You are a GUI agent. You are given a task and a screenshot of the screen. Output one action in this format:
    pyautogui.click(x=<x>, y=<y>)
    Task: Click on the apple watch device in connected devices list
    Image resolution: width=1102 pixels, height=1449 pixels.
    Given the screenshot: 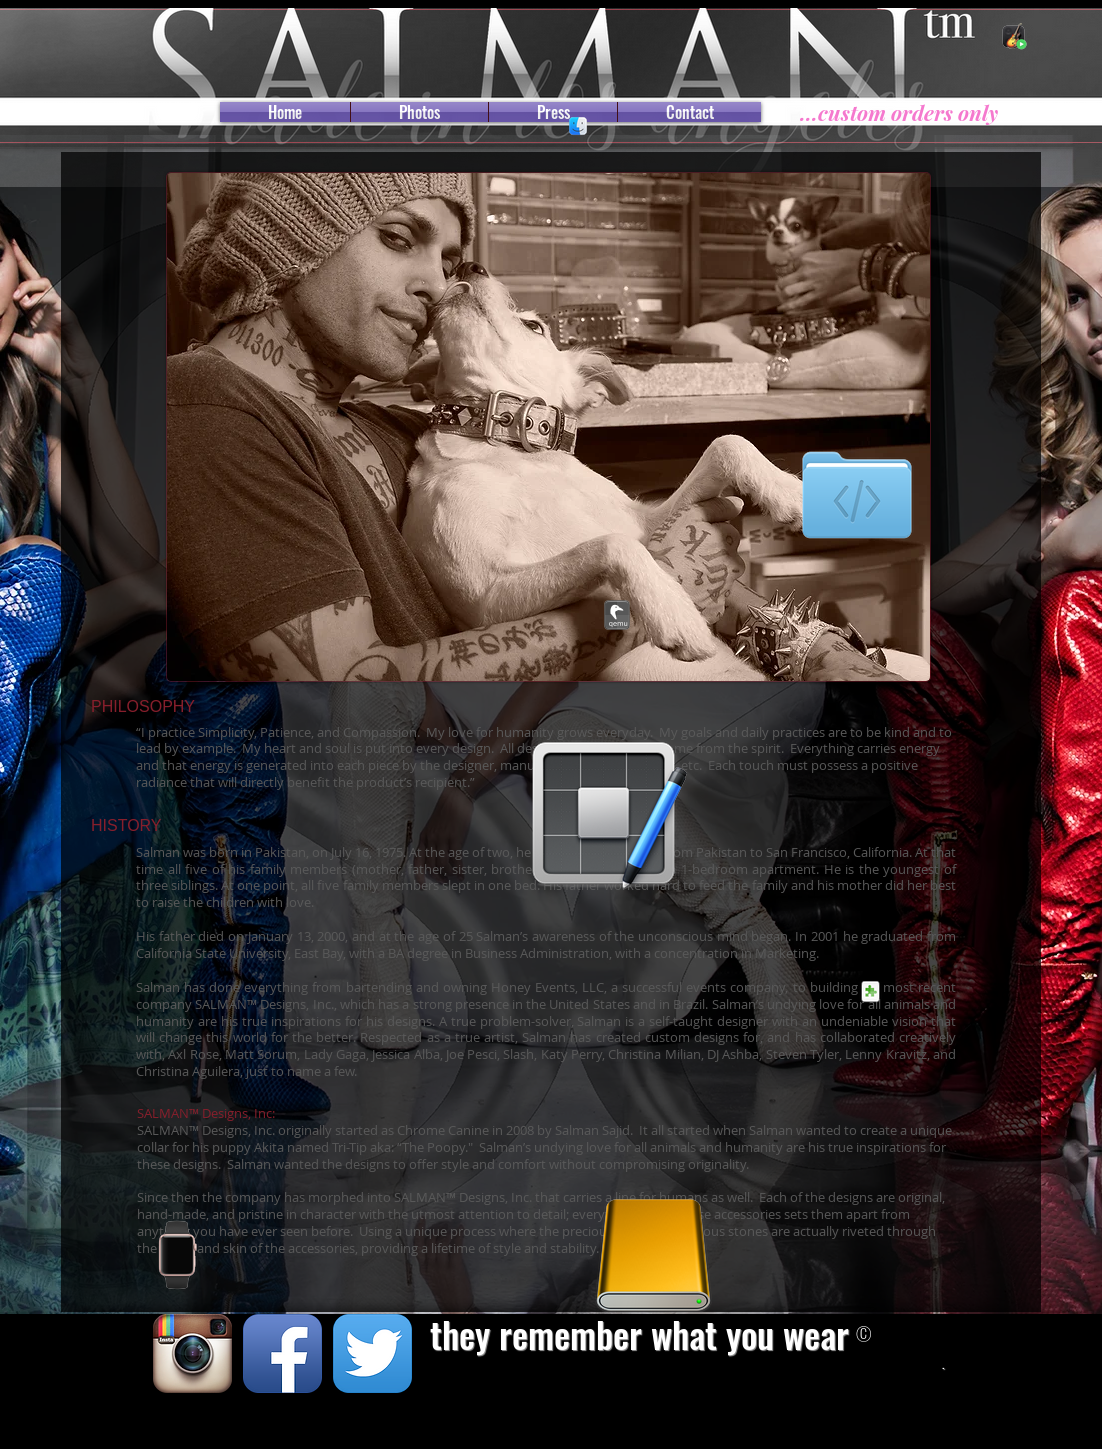 What is the action you would take?
    pyautogui.click(x=177, y=1255)
    